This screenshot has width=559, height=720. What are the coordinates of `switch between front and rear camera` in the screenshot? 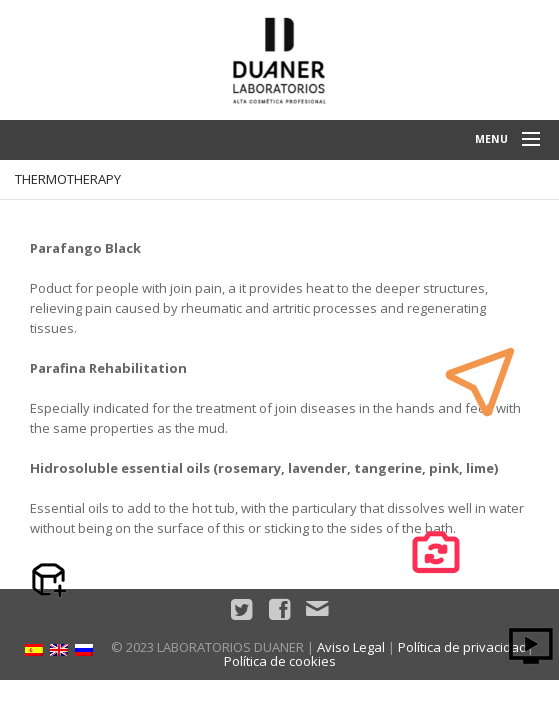 It's located at (436, 553).